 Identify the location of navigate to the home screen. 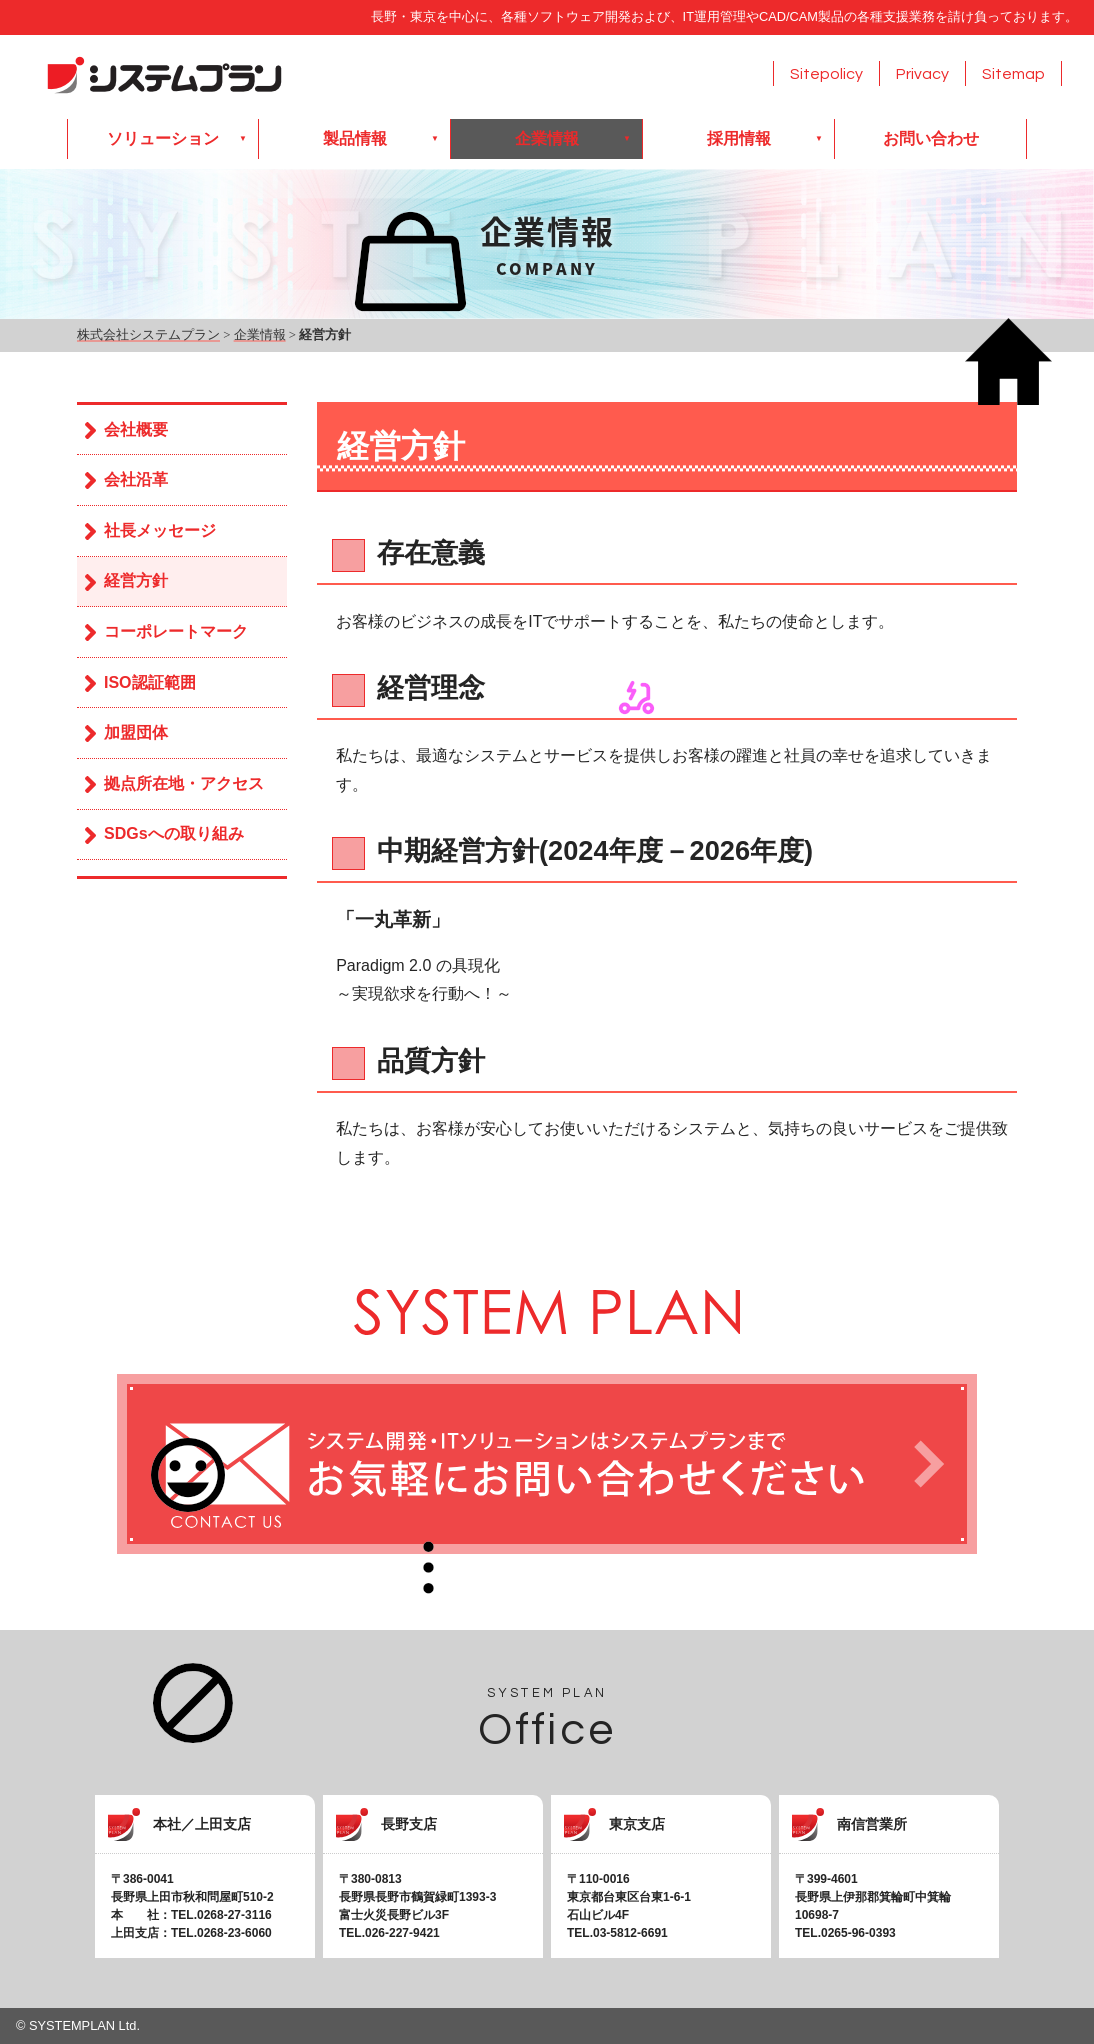
(1008, 361).